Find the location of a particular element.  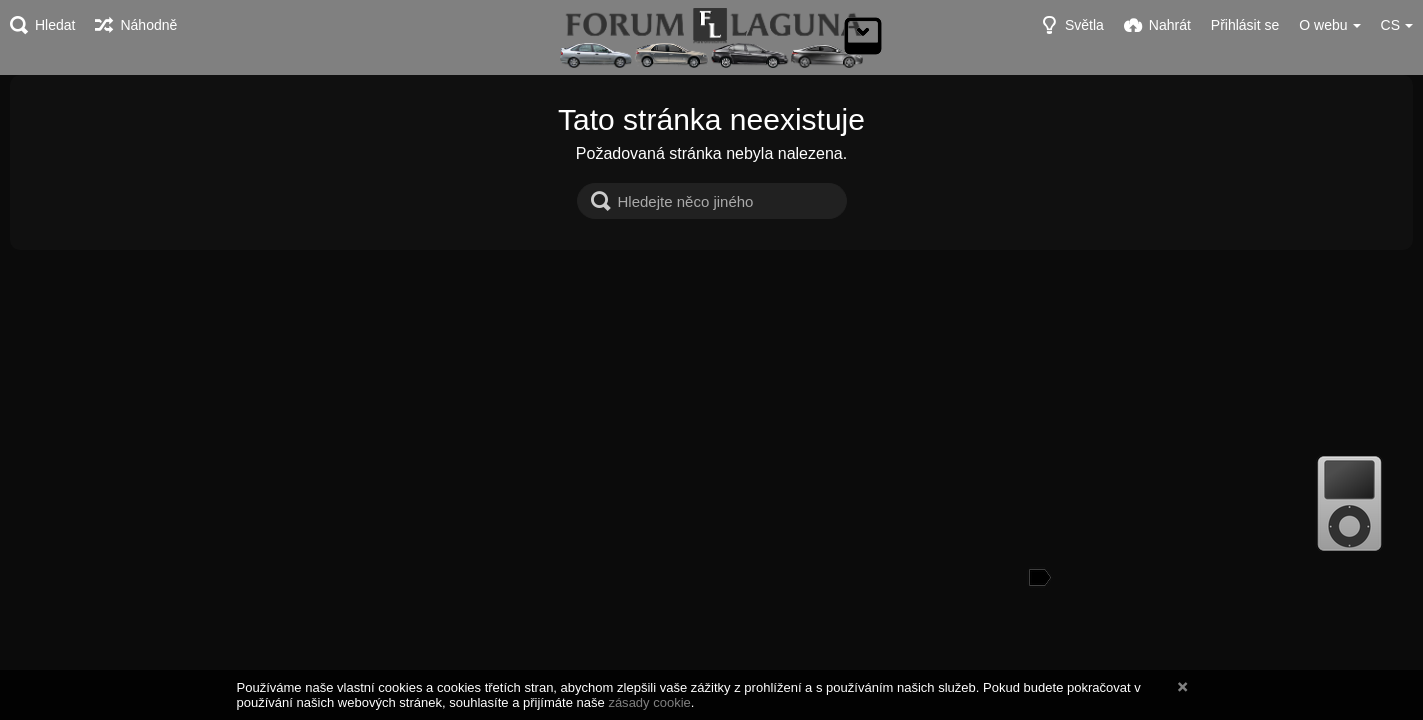

add or manage labels for organization is located at coordinates (1039, 577).